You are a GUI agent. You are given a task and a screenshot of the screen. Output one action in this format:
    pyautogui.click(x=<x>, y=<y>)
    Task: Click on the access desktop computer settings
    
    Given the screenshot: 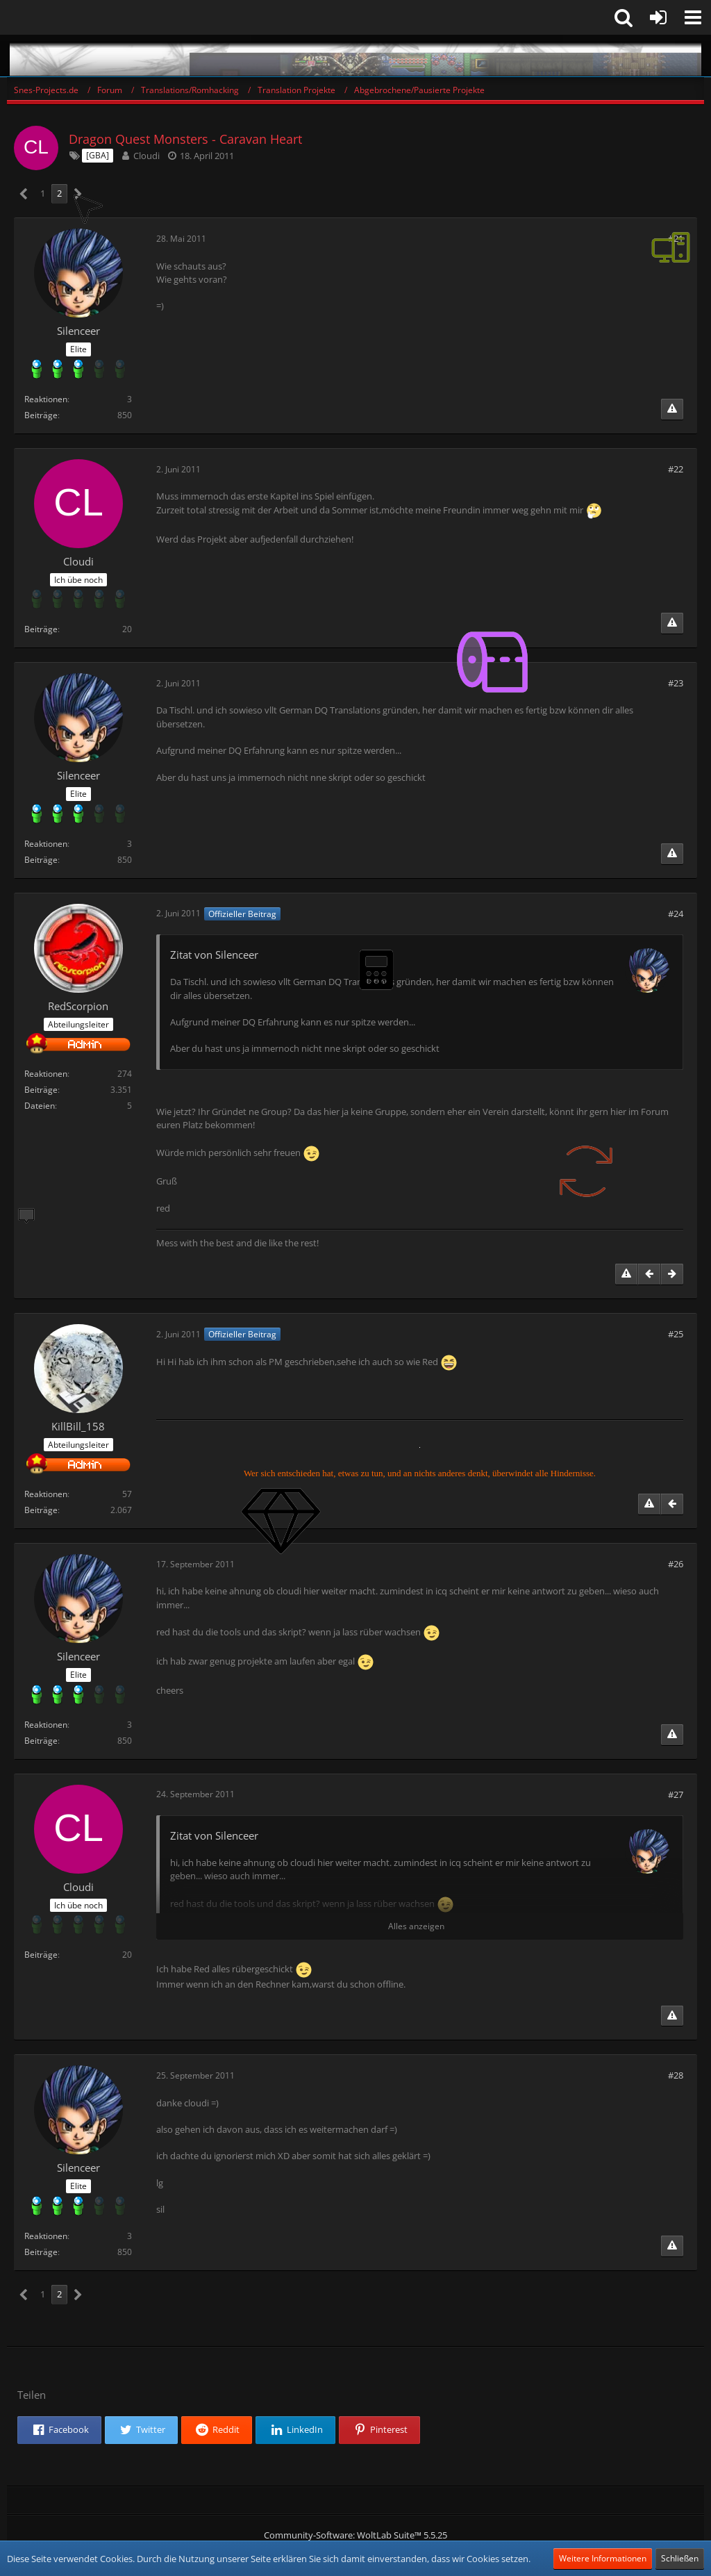 What is the action you would take?
    pyautogui.click(x=671, y=247)
    